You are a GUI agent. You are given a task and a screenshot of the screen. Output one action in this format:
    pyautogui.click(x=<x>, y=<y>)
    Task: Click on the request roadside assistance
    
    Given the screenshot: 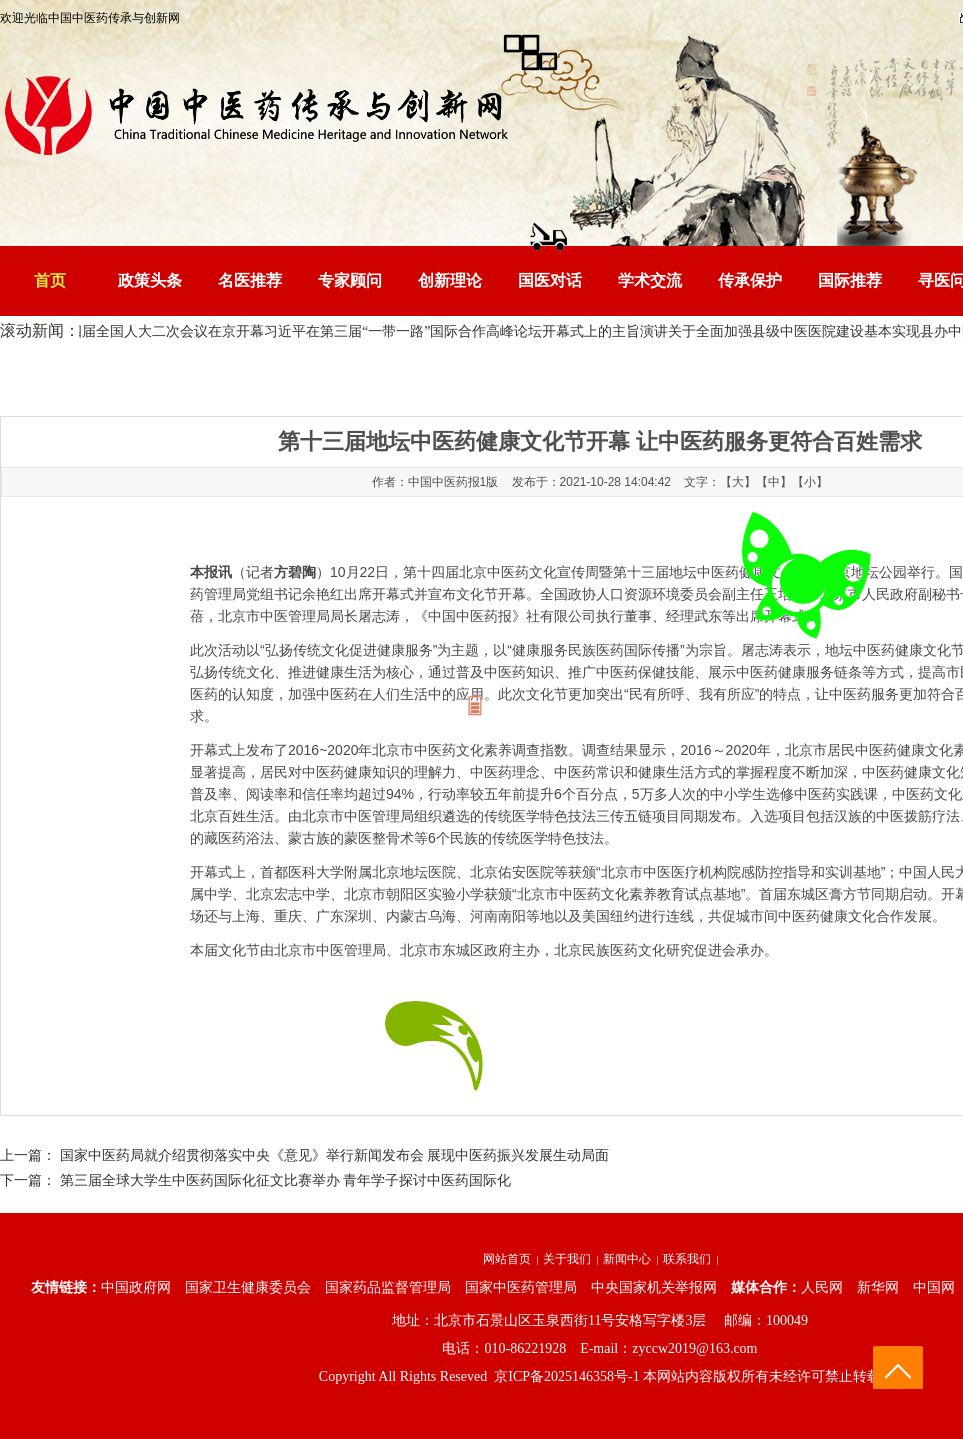 What is the action you would take?
    pyautogui.click(x=548, y=236)
    